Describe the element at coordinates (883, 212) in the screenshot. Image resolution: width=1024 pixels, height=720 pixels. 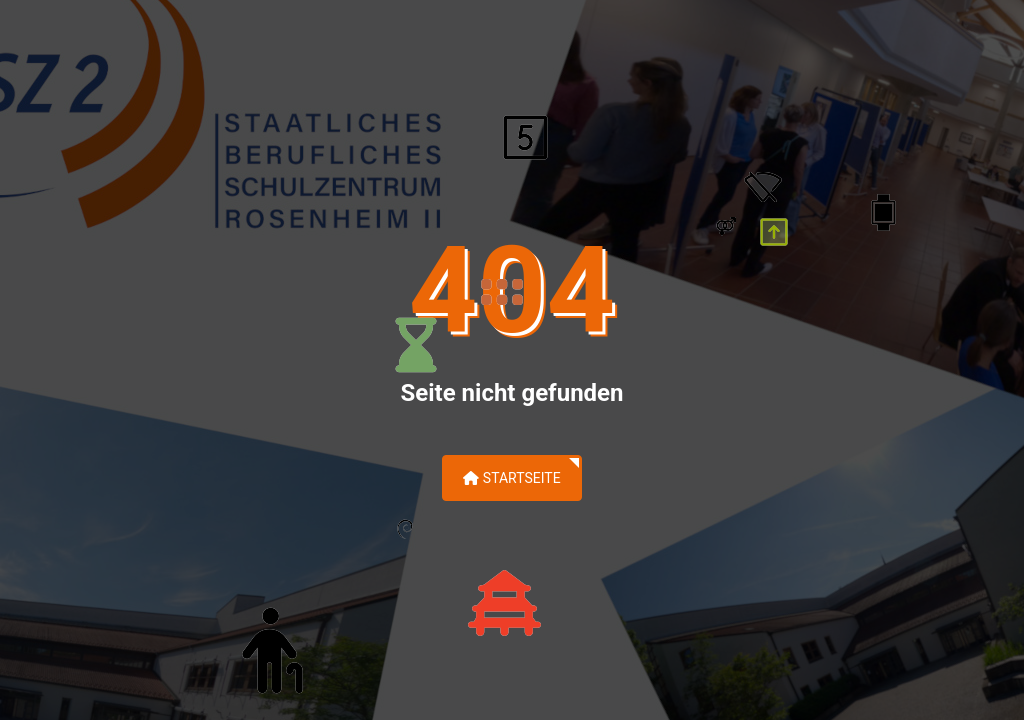
I see `access smartwatch settings or companion app` at that location.